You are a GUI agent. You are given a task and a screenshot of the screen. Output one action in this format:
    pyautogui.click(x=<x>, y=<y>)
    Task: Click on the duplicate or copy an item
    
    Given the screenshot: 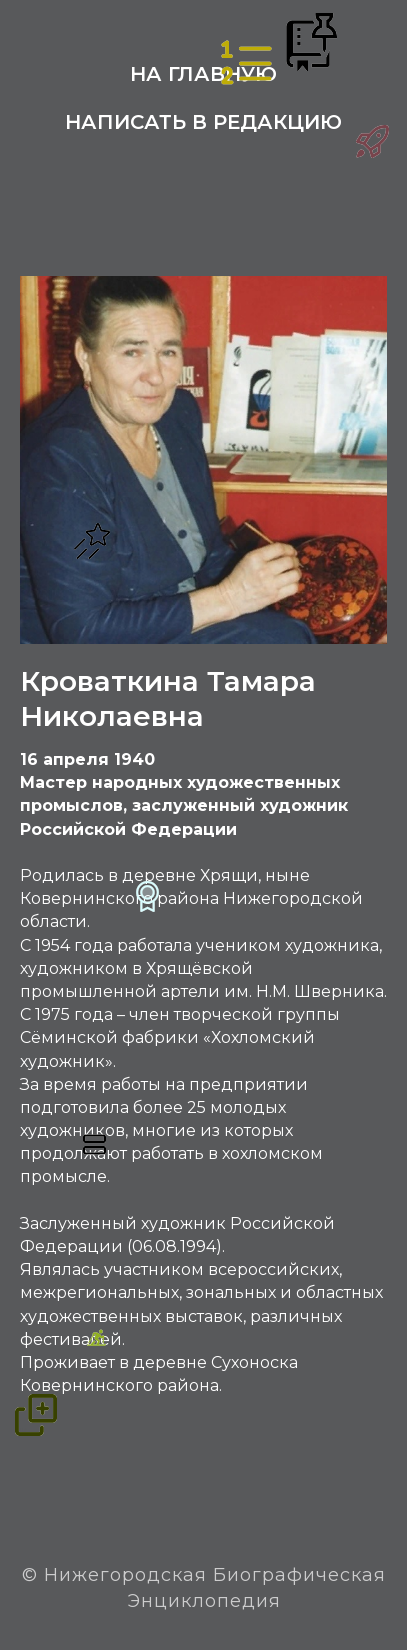 What is the action you would take?
    pyautogui.click(x=36, y=1415)
    